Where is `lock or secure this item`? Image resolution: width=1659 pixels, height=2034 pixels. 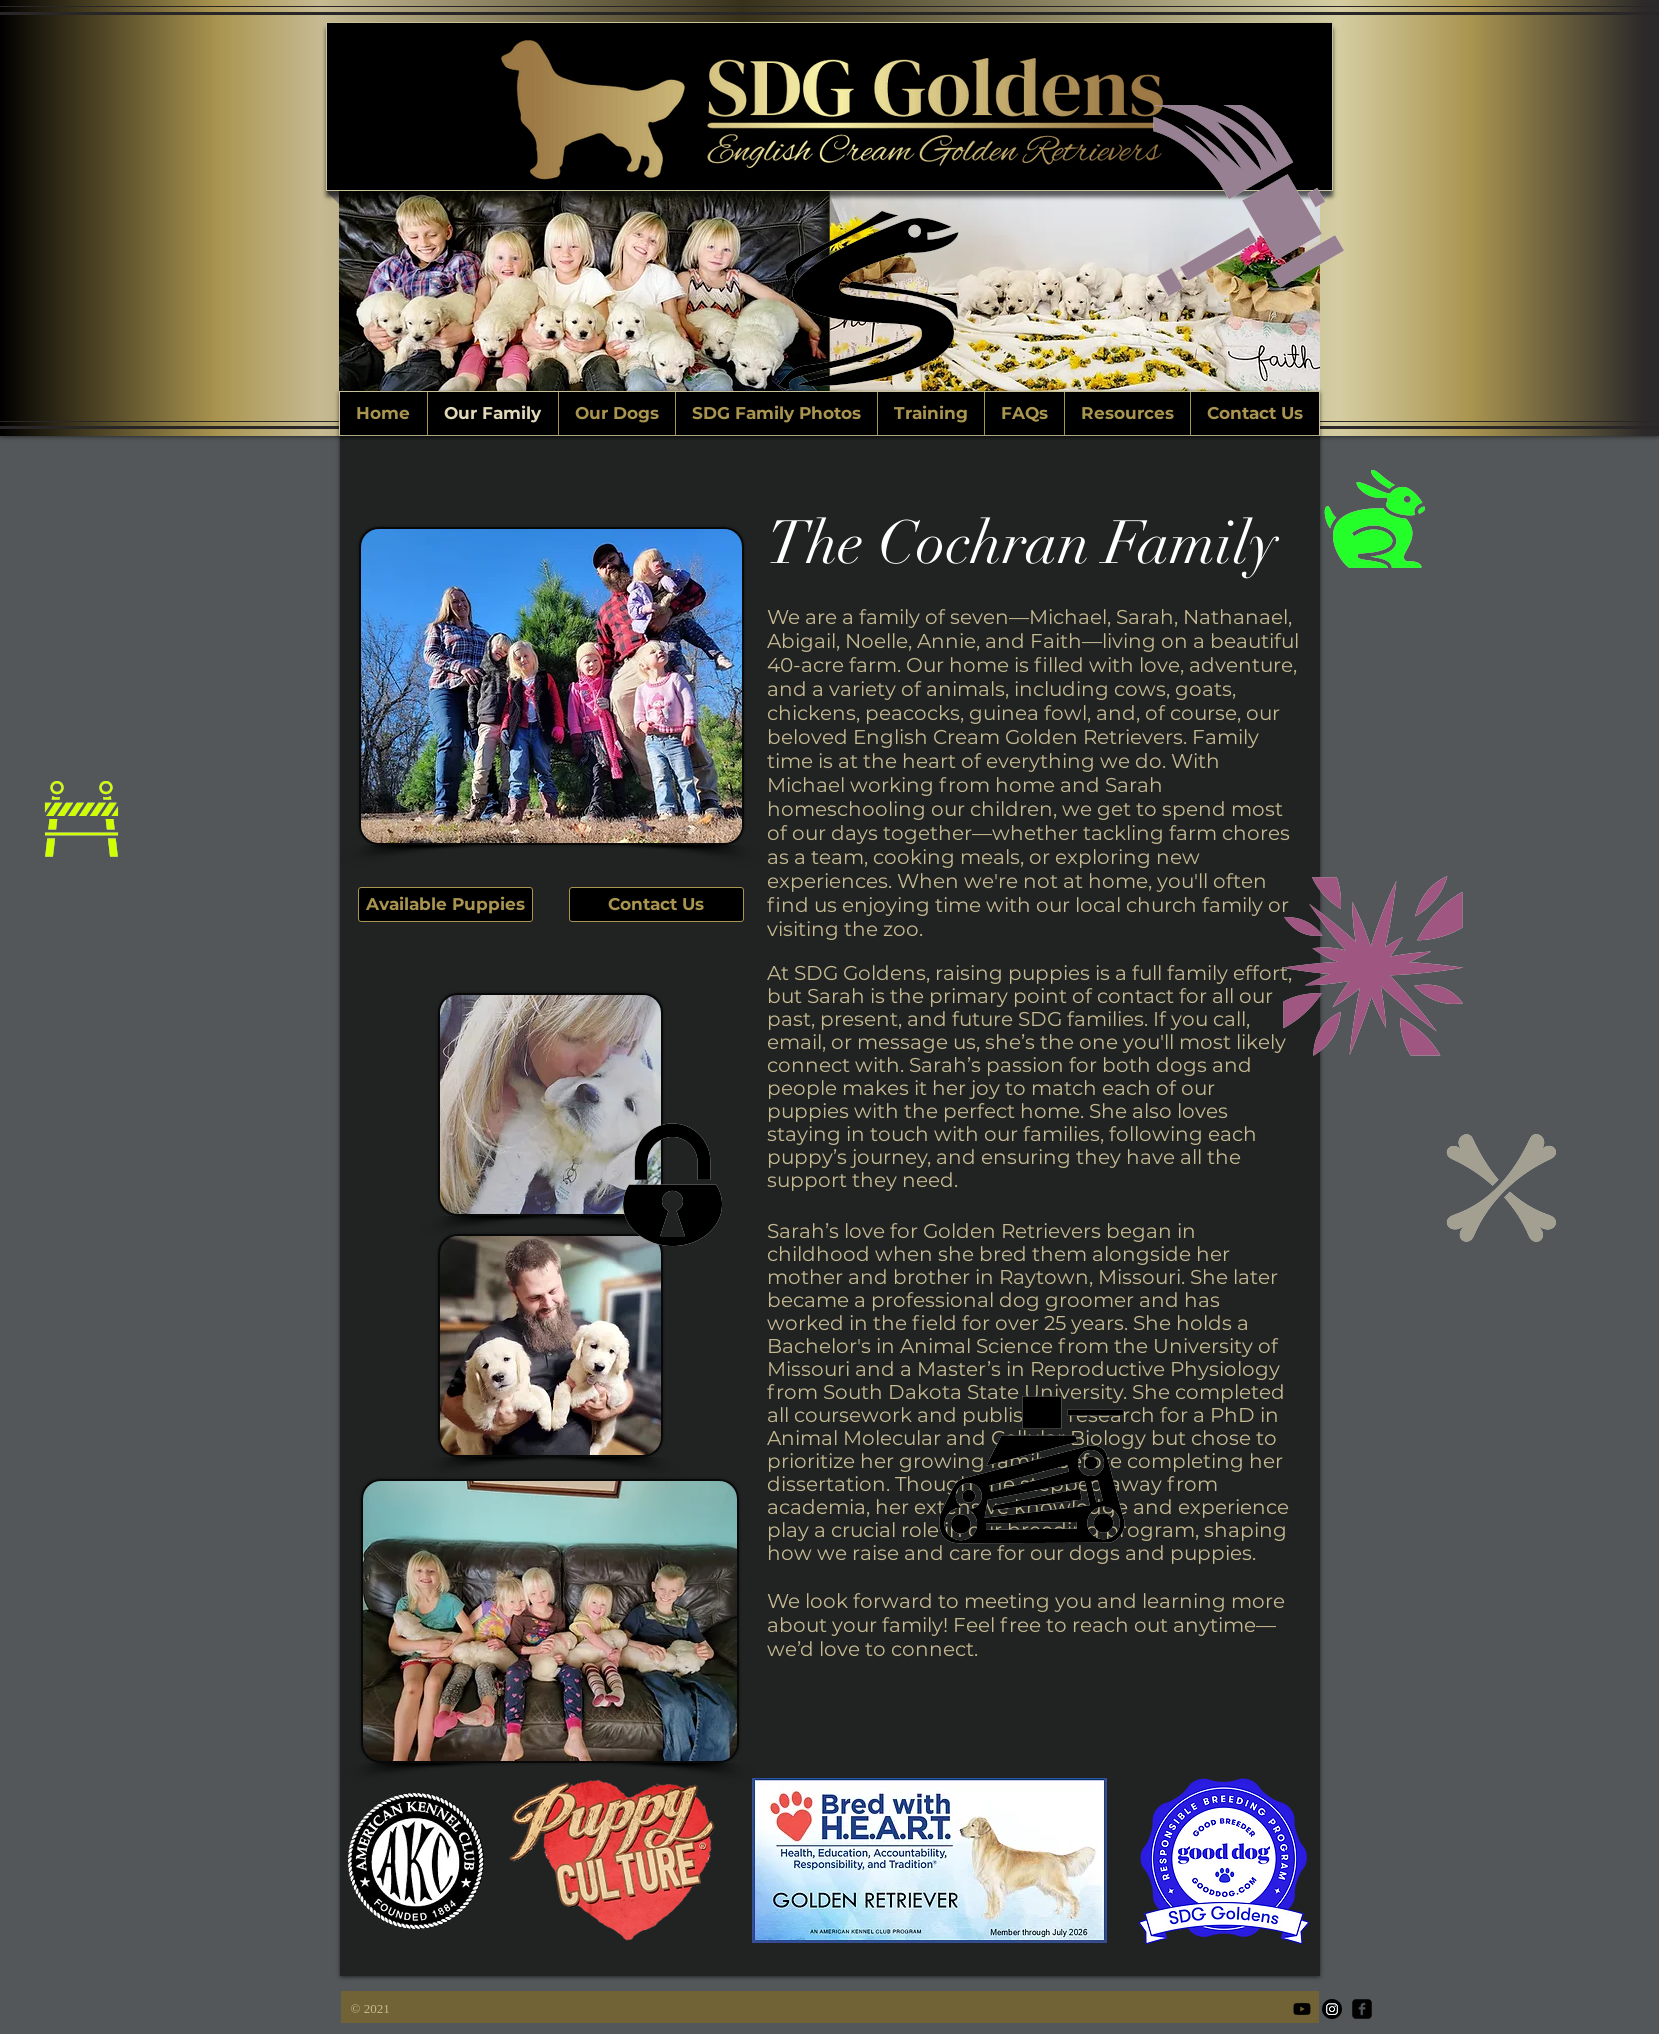
lock or secure this item is located at coordinates (673, 1185).